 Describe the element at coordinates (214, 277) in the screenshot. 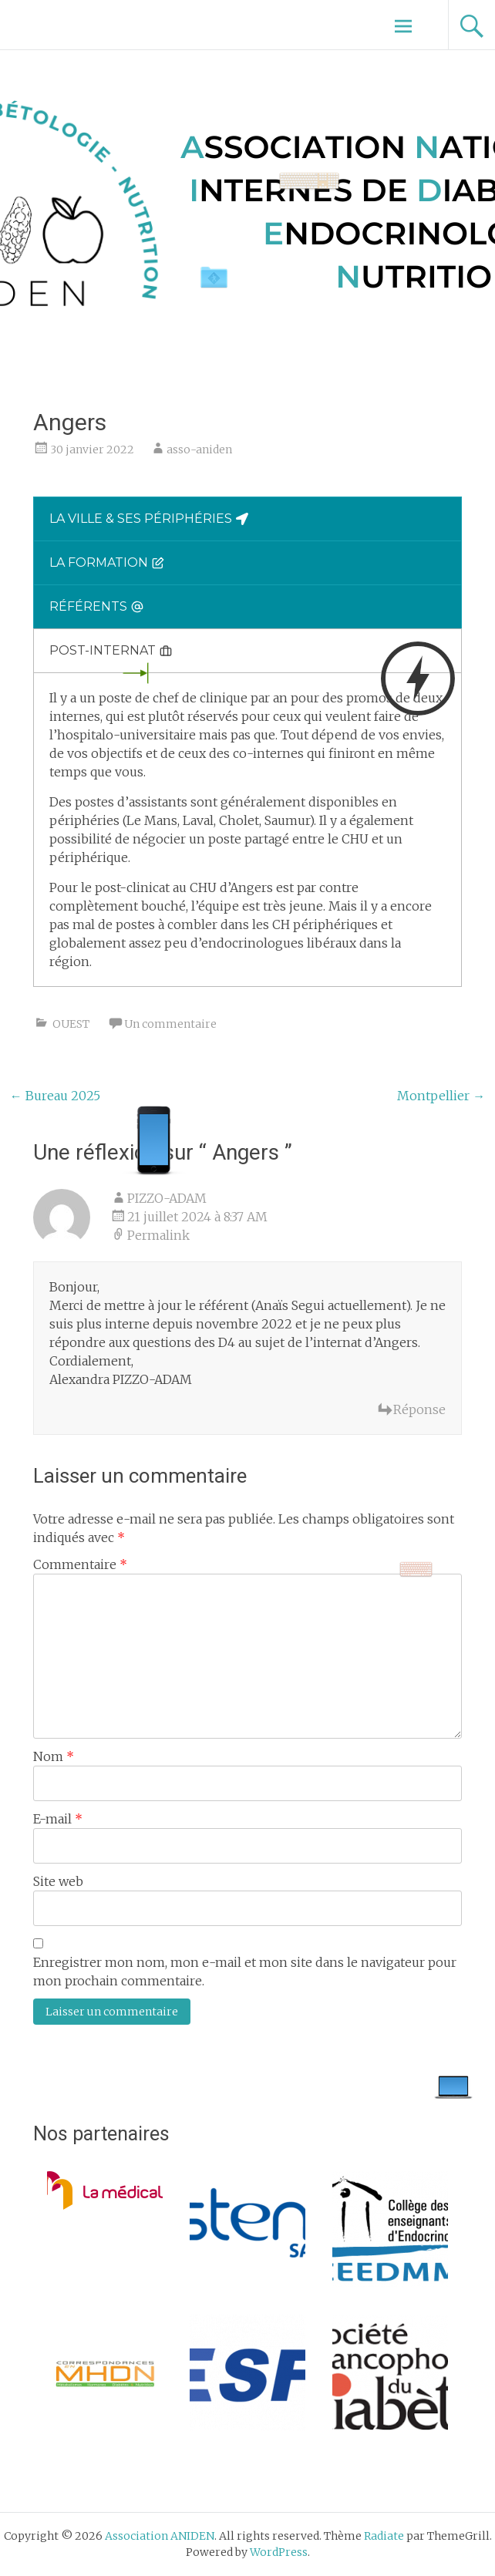

I see `access the public folder for shared files` at that location.